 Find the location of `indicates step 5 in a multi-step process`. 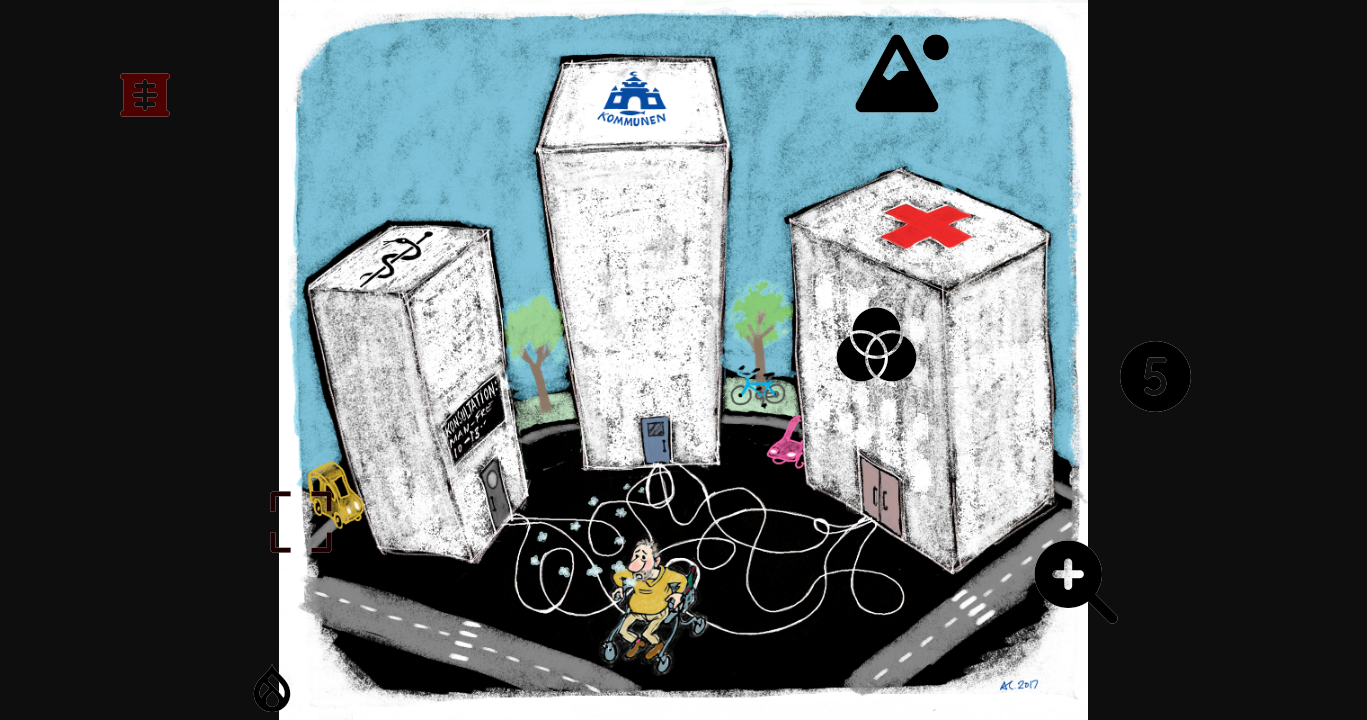

indicates step 5 in a multi-step process is located at coordinates (1155, 376).